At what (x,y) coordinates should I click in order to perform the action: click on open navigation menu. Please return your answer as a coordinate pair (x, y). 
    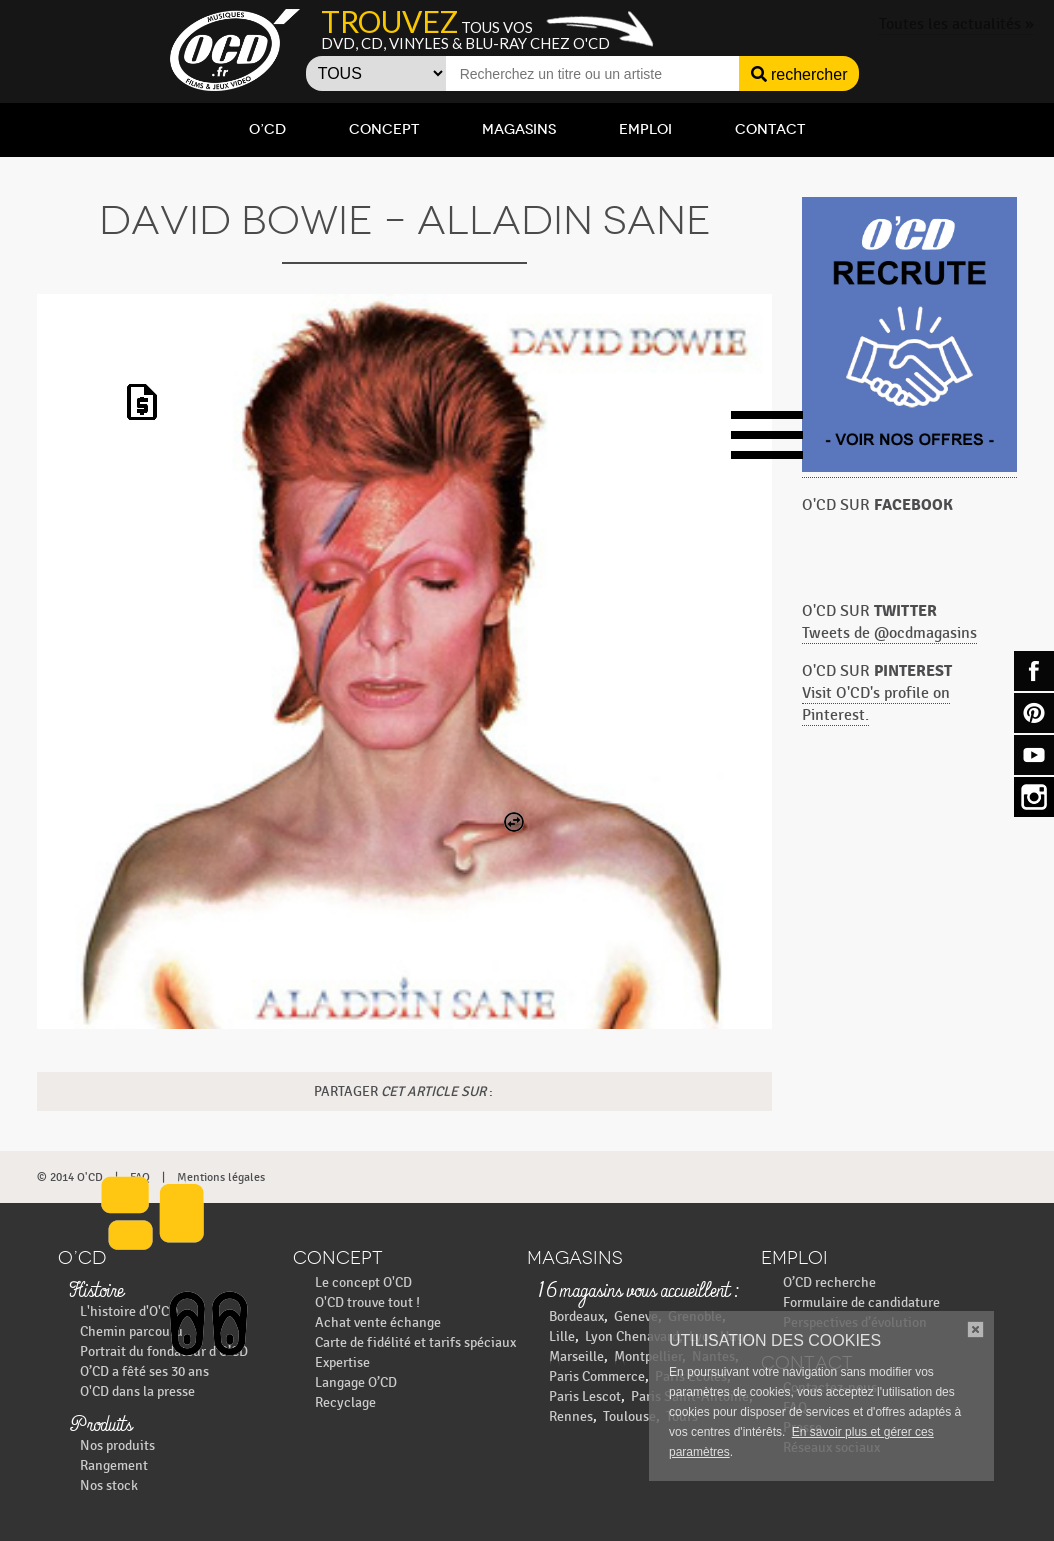
    Looking at the image, I should click on (767, 435).